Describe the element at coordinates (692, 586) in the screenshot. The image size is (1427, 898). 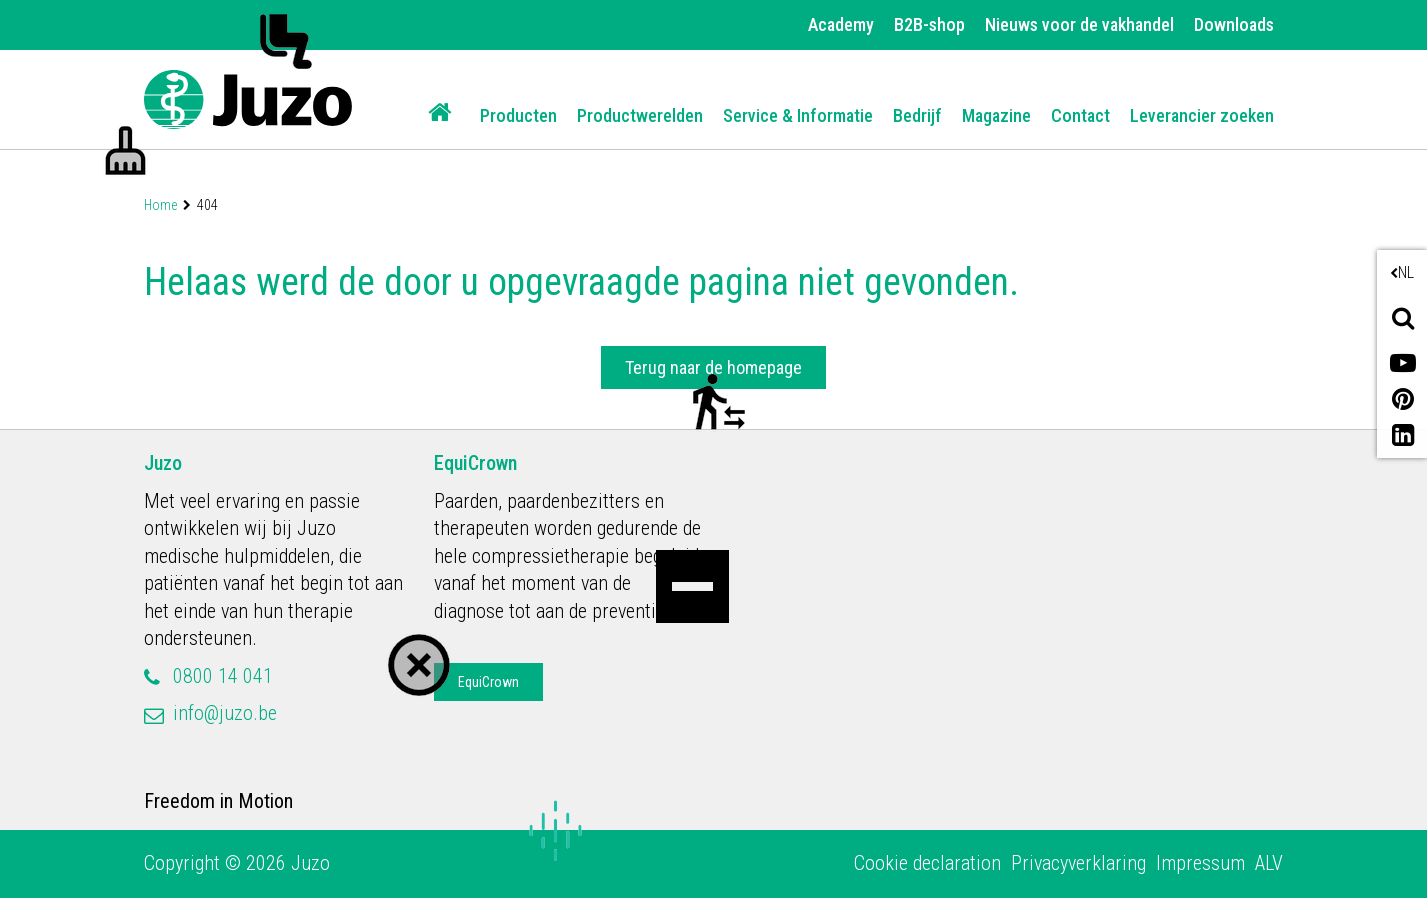
I see `indicates partial selection in a group of items` at that location.